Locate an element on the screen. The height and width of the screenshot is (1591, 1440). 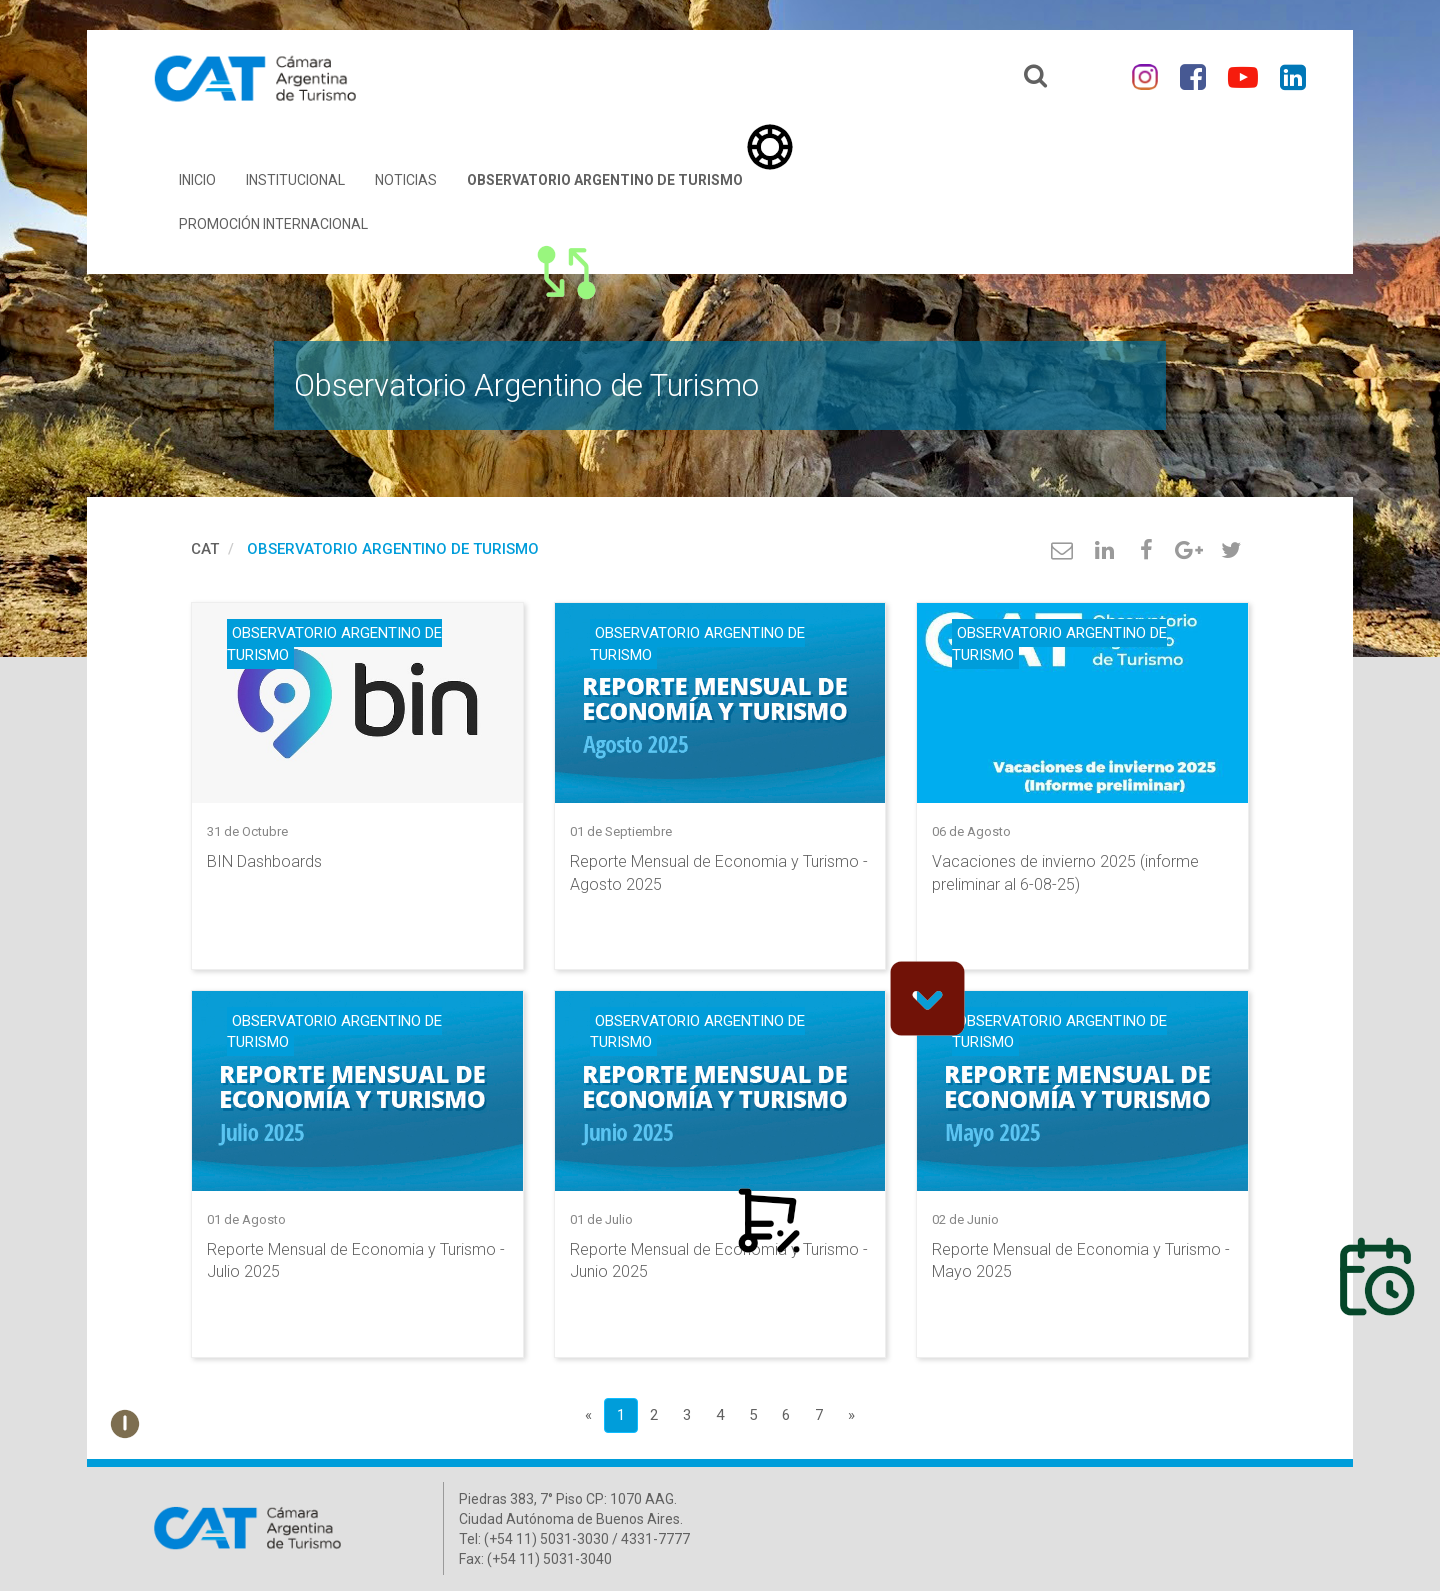
expand dropdown menu or content is located at coordinates (927, 998).